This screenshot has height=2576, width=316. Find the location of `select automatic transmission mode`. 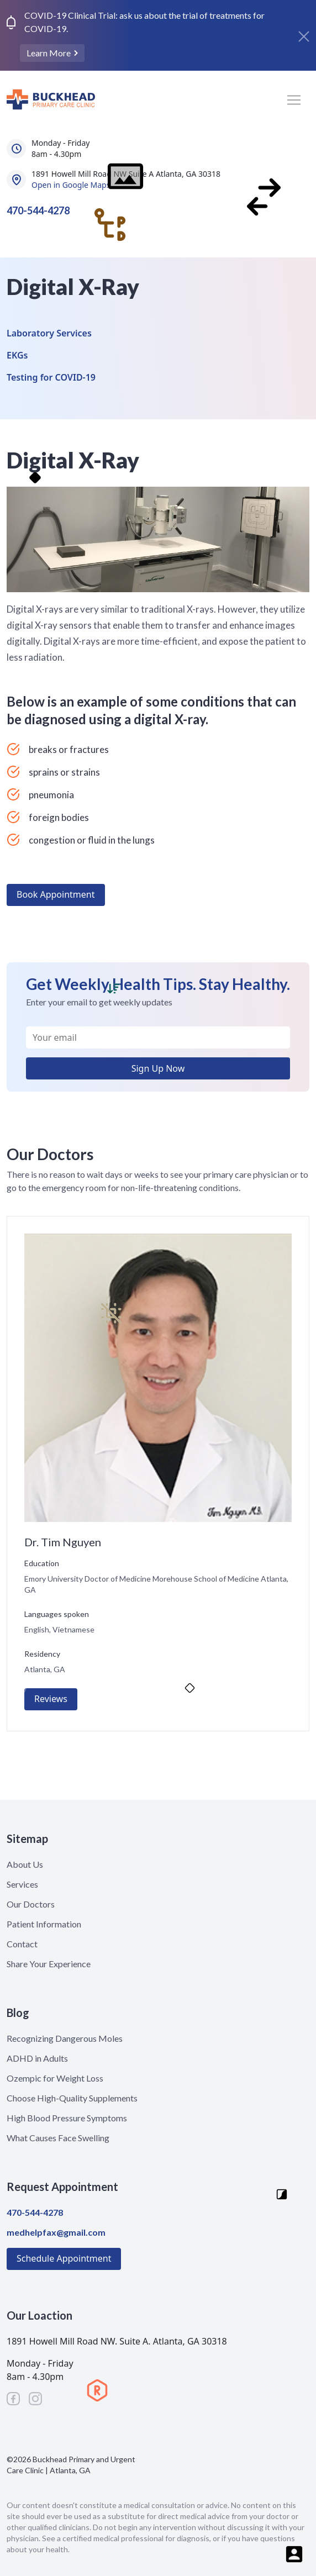

select automatic transmission mode is located at coordinates (110, 224).